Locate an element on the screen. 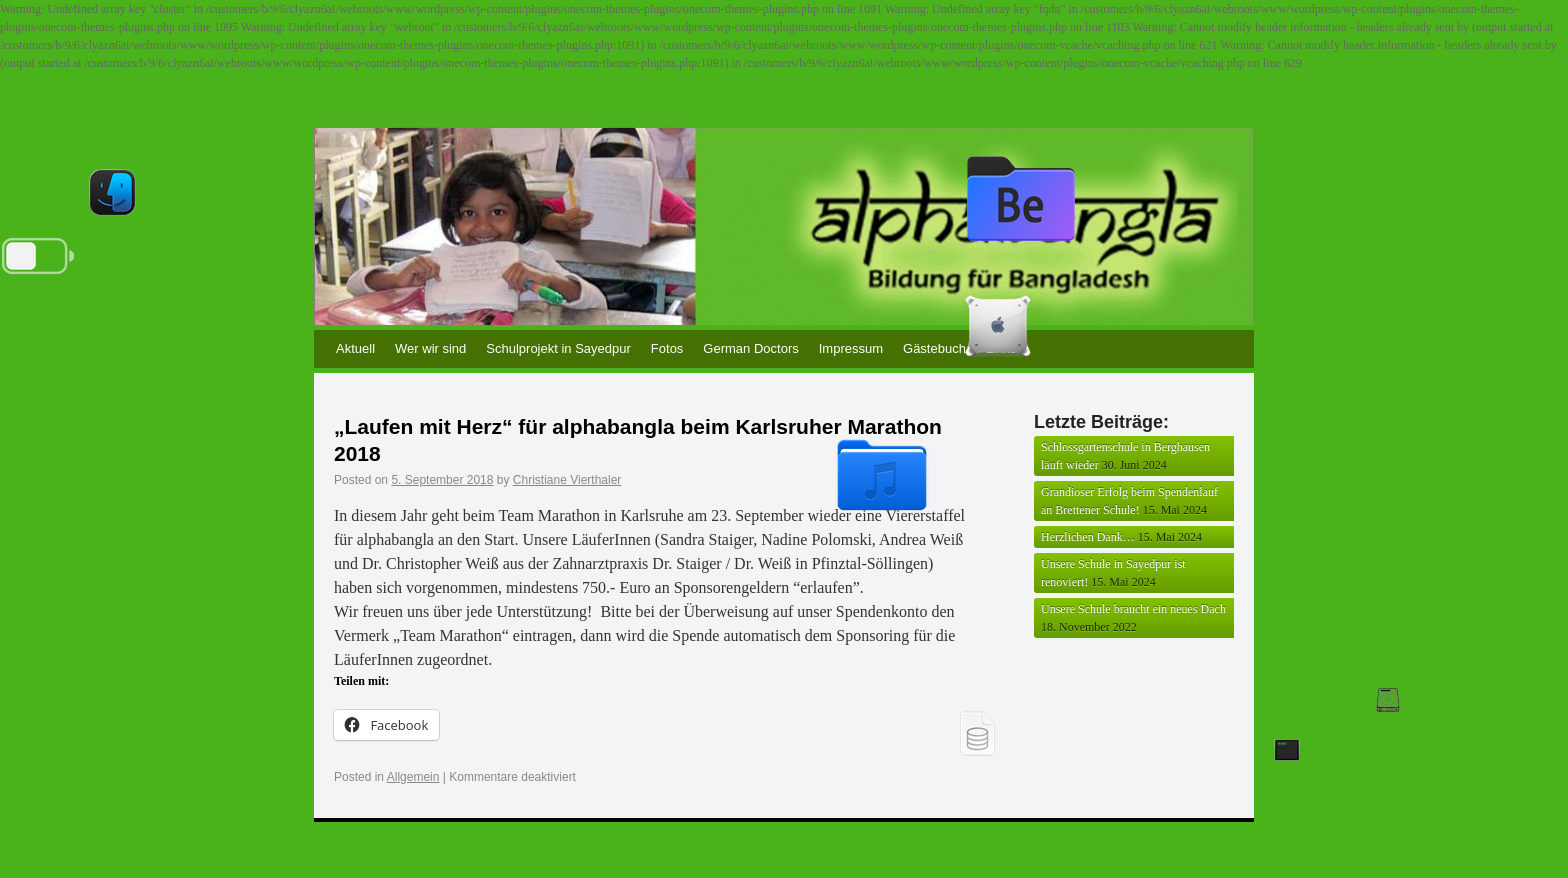 The width and height of the screenshot is (1568, 878). sql database file is located at coordinates (977, 733).